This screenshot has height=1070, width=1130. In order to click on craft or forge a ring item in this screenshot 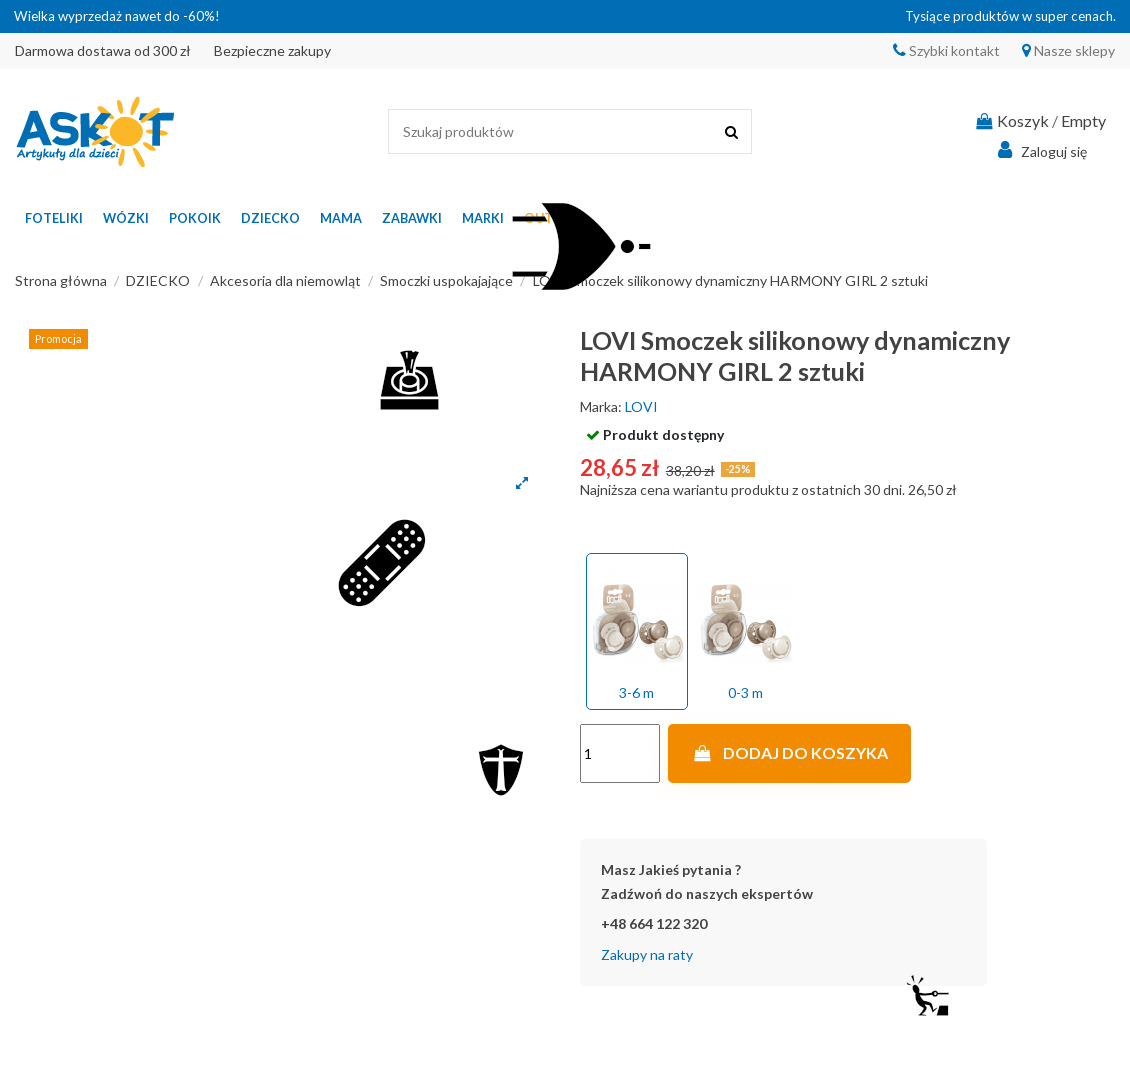, I will do `click(409, 378)`.